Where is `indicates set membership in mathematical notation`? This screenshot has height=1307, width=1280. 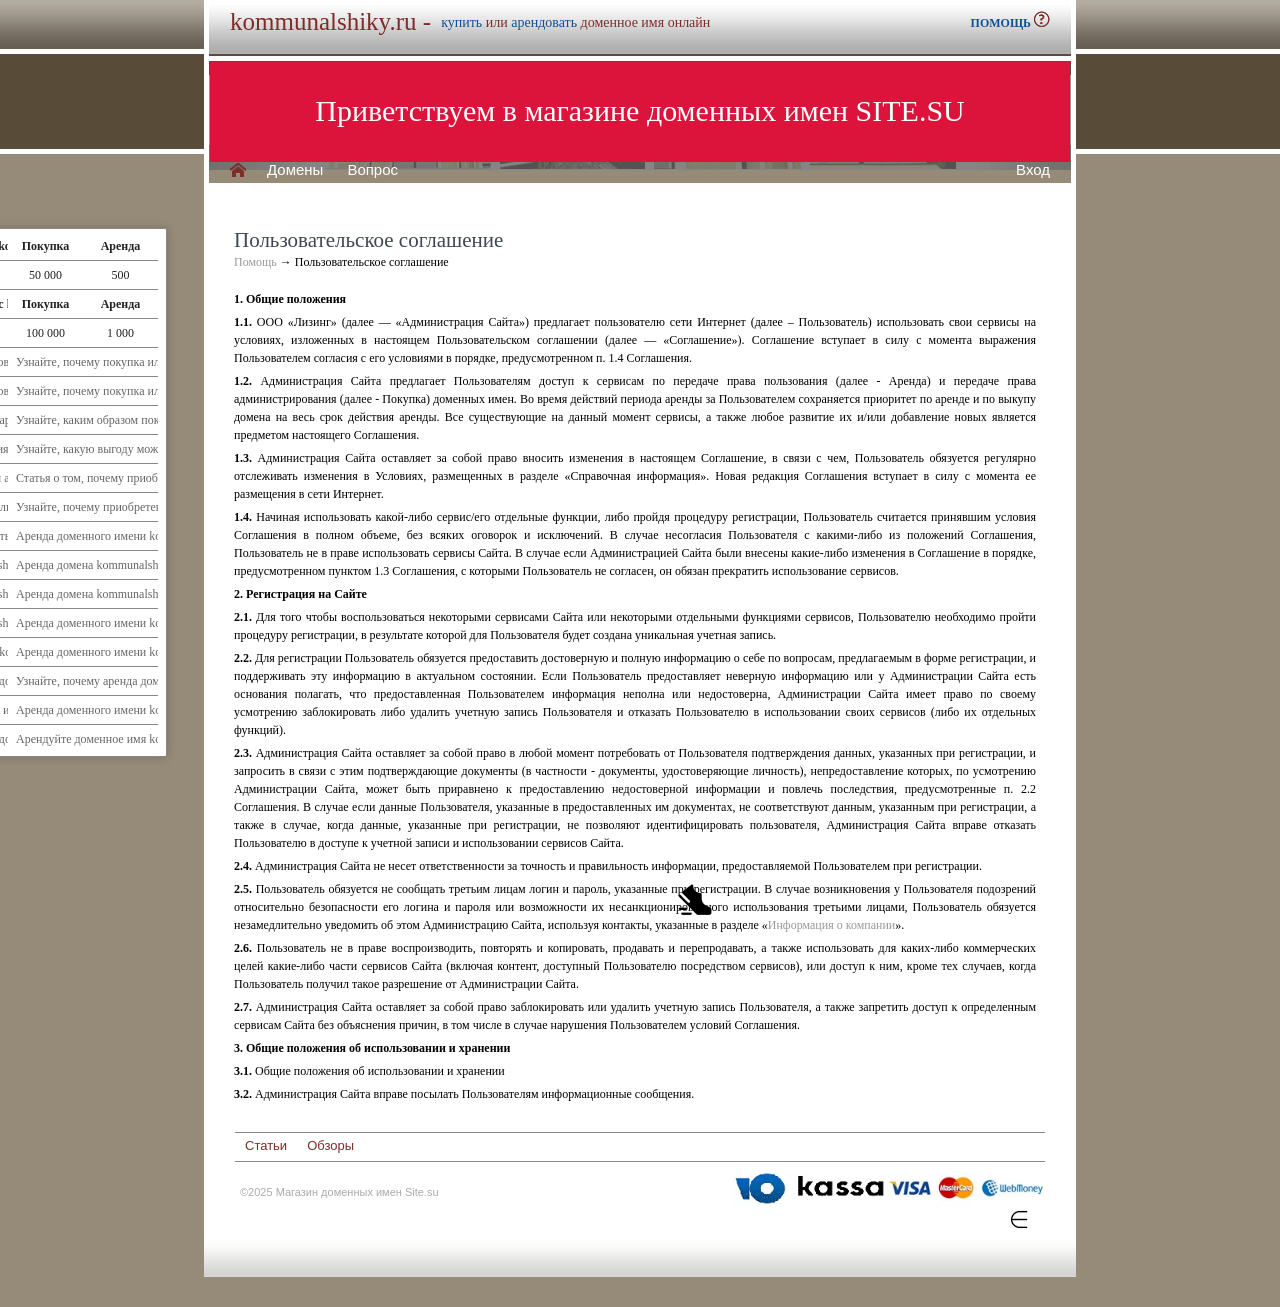 indicates set membership in mathematical notation is located at coordinates (1019, 1219).